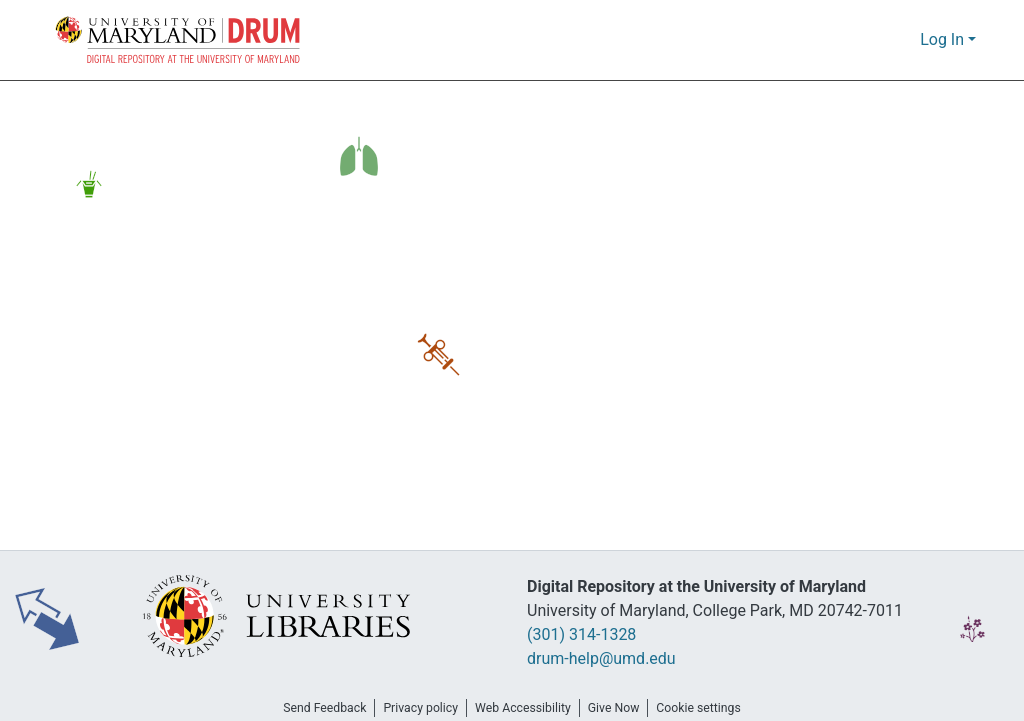  What do you see at coordinates (438, 354) in the screenshot?
I see `access medical or health settings` at bounding box center [438, 354].